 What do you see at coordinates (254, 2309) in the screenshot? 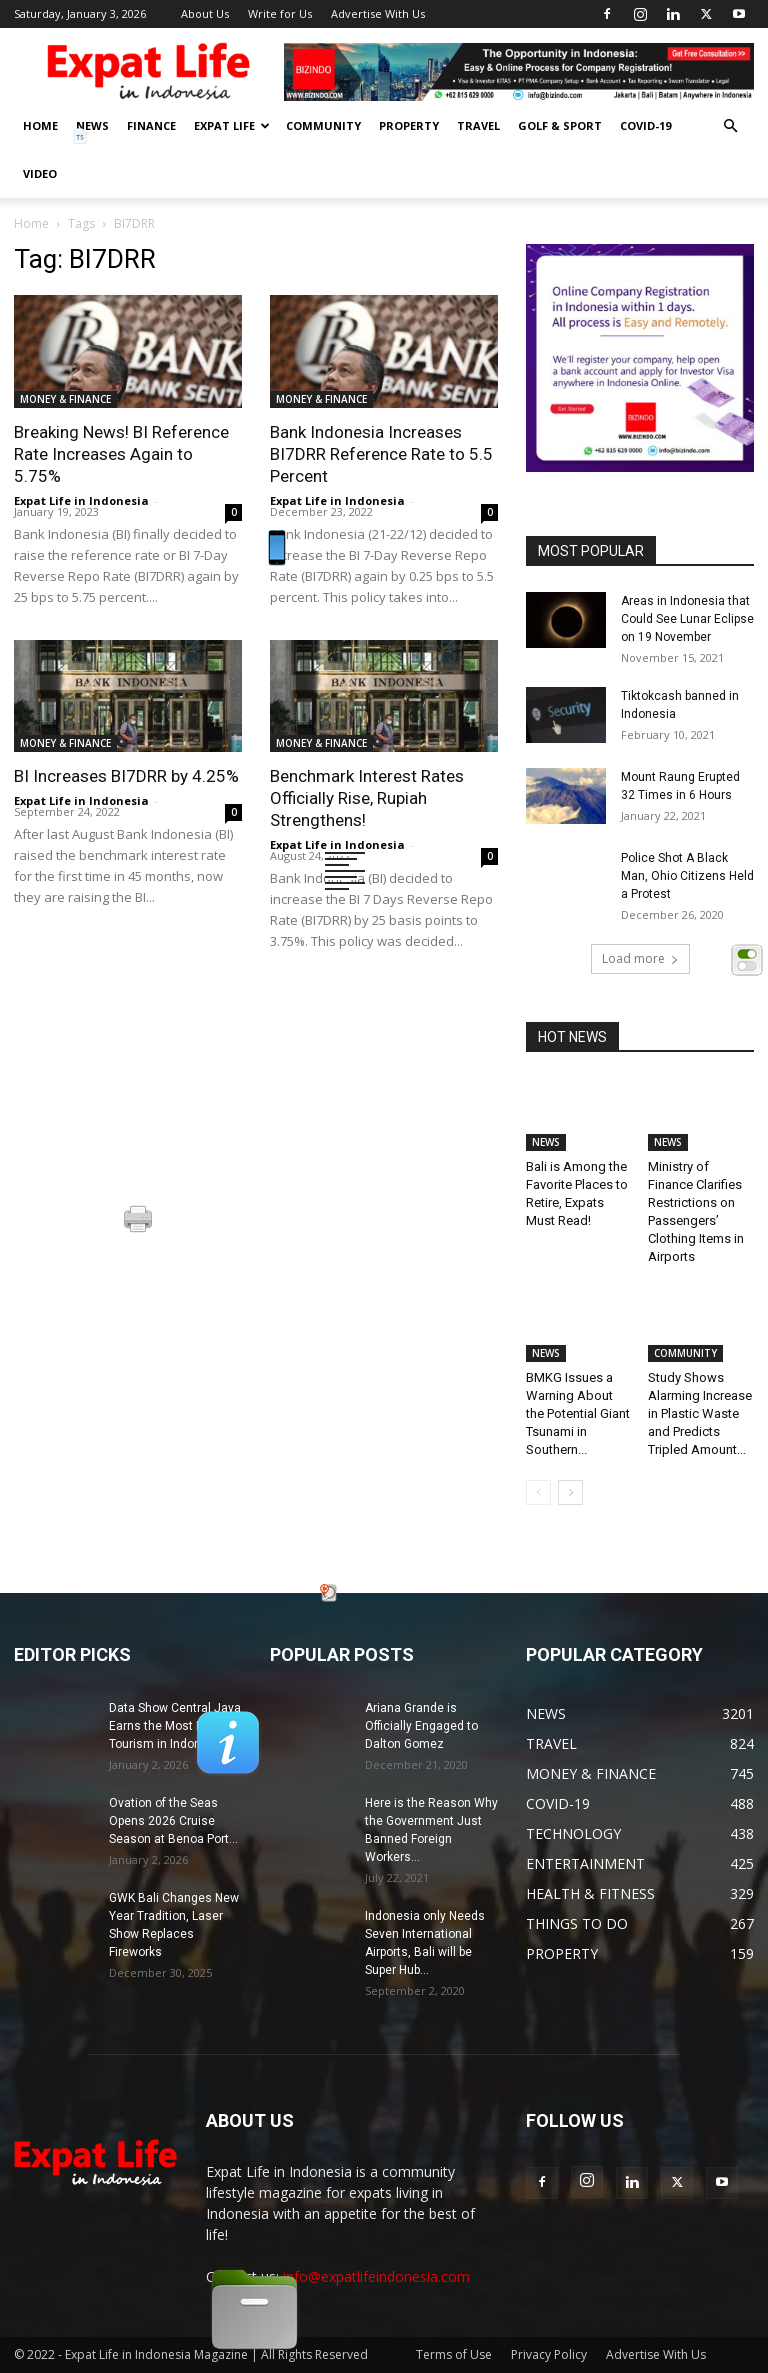
I see `open the file manager` at bounding box center [254, 2309].